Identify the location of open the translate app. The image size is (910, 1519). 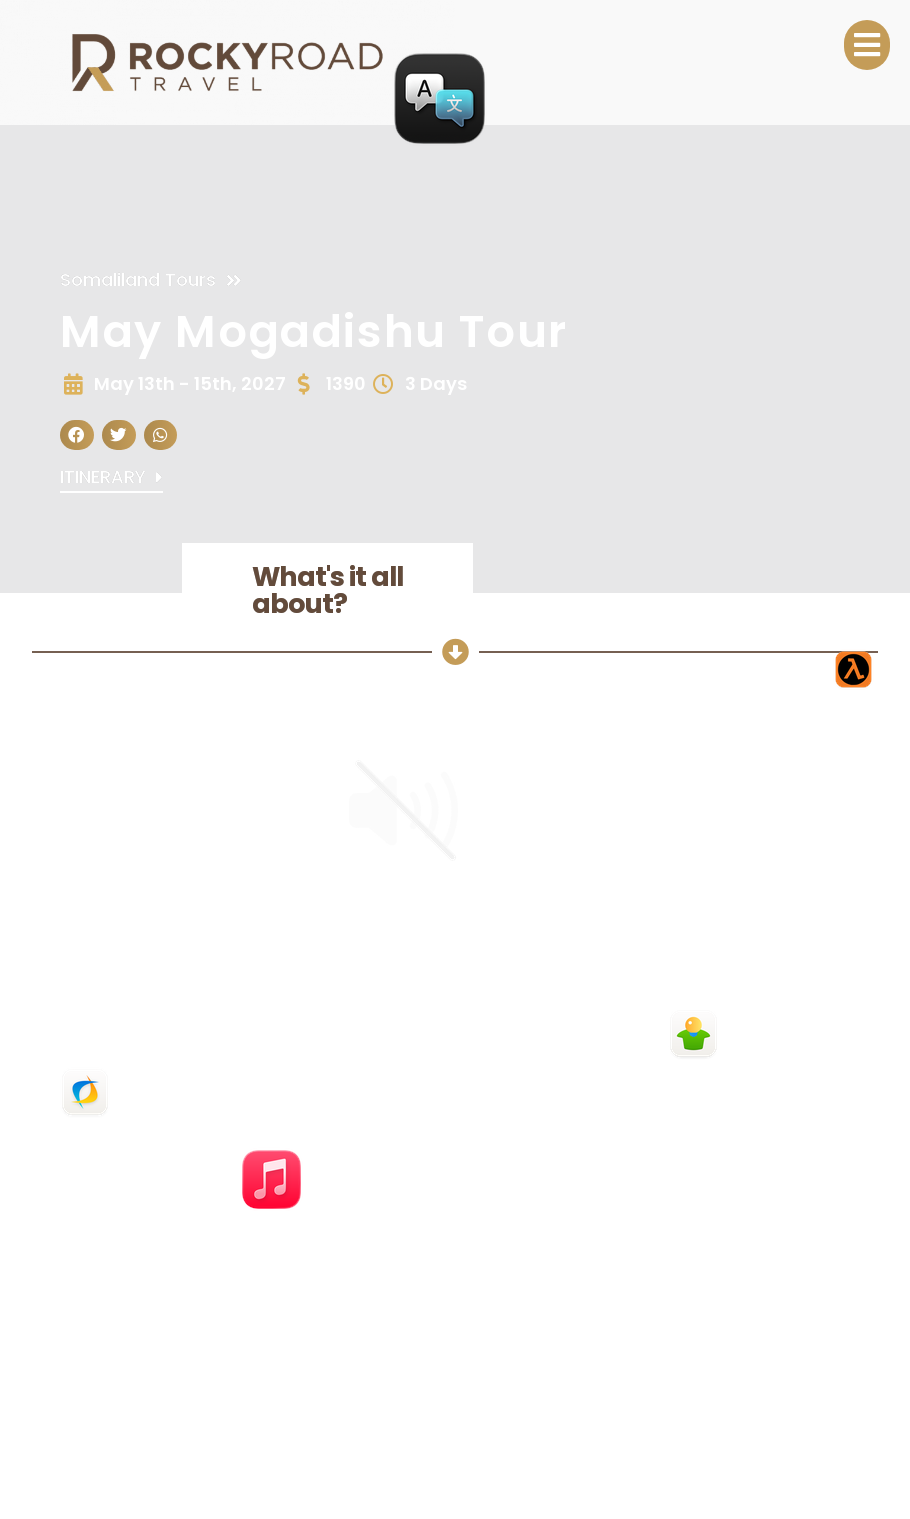
(439, 98).